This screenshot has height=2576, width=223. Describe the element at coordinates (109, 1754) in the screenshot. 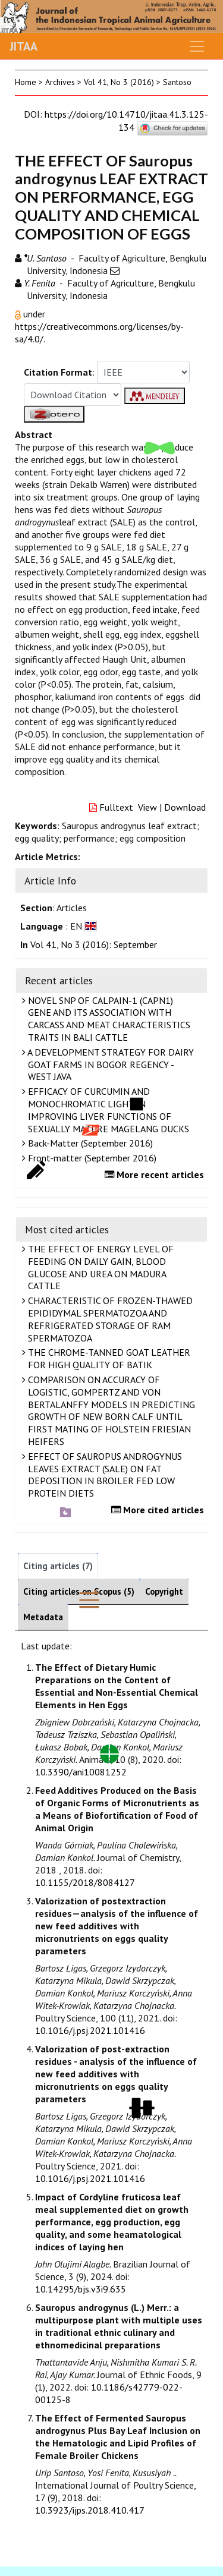

I see `quarto publishing system logo` at that location.